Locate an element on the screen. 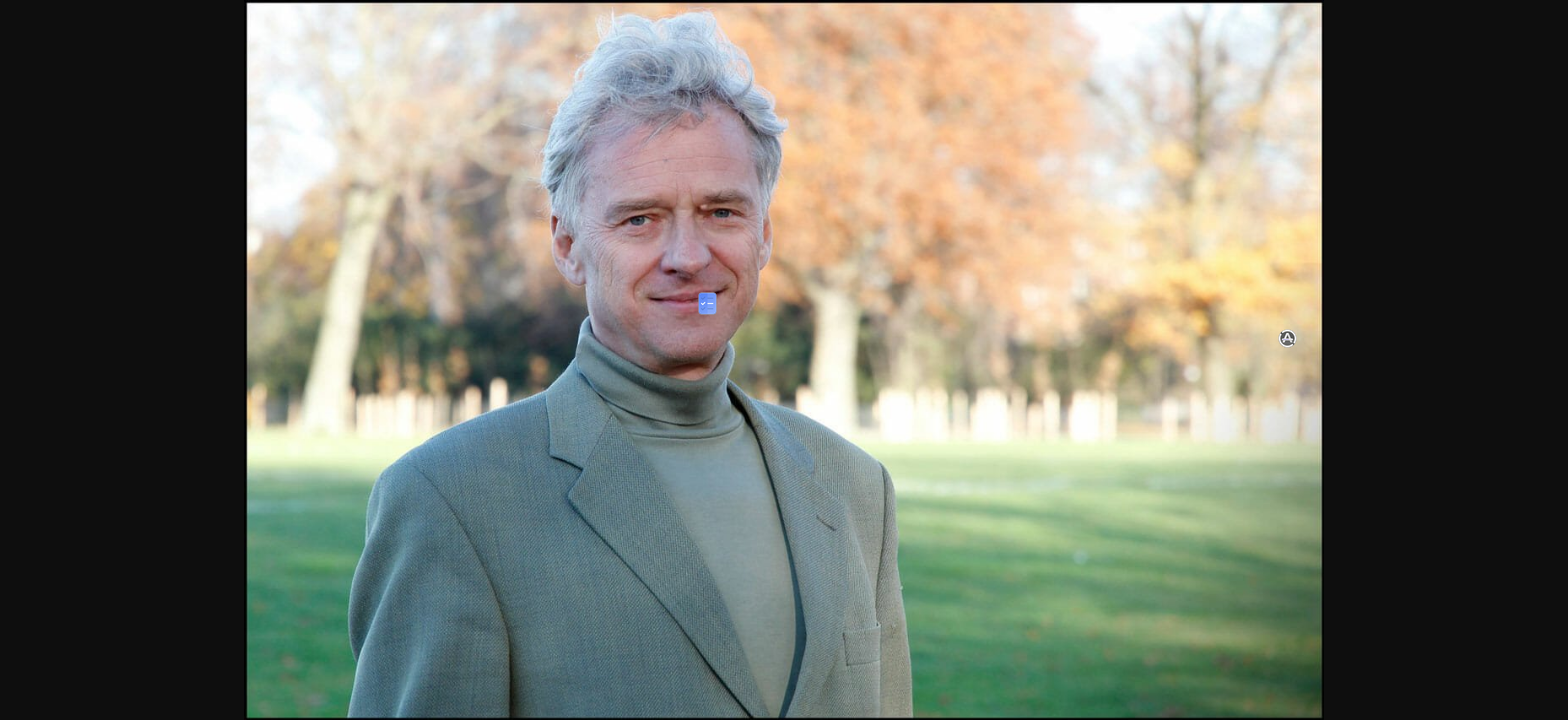 The image size is (1568, 720). open your to-do list app is located at coordinates (707, 303).